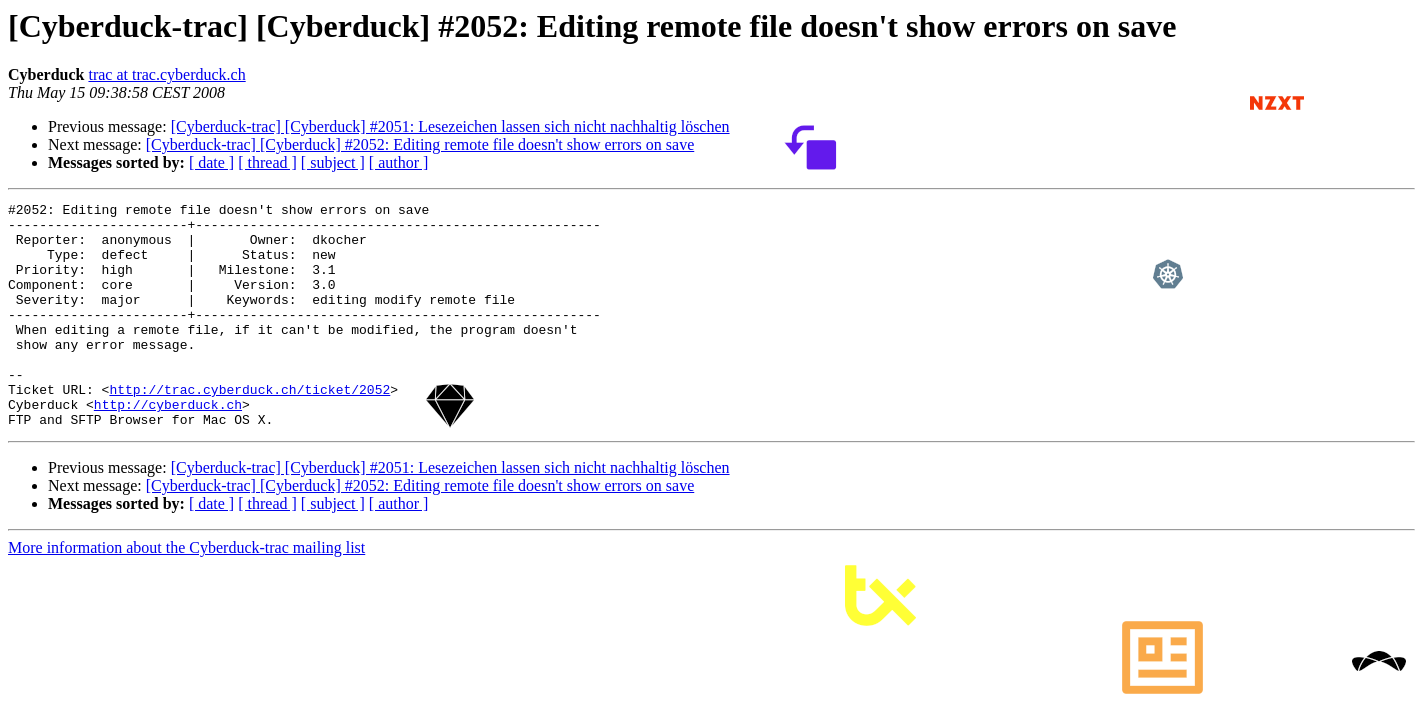 The width and height of the screenshot is (1423, 720). What do you see at coordinates (1168, 274) in the screenshot?
I see `kubernetes container orchestration platform logo` at bounding box center [1168, 274].